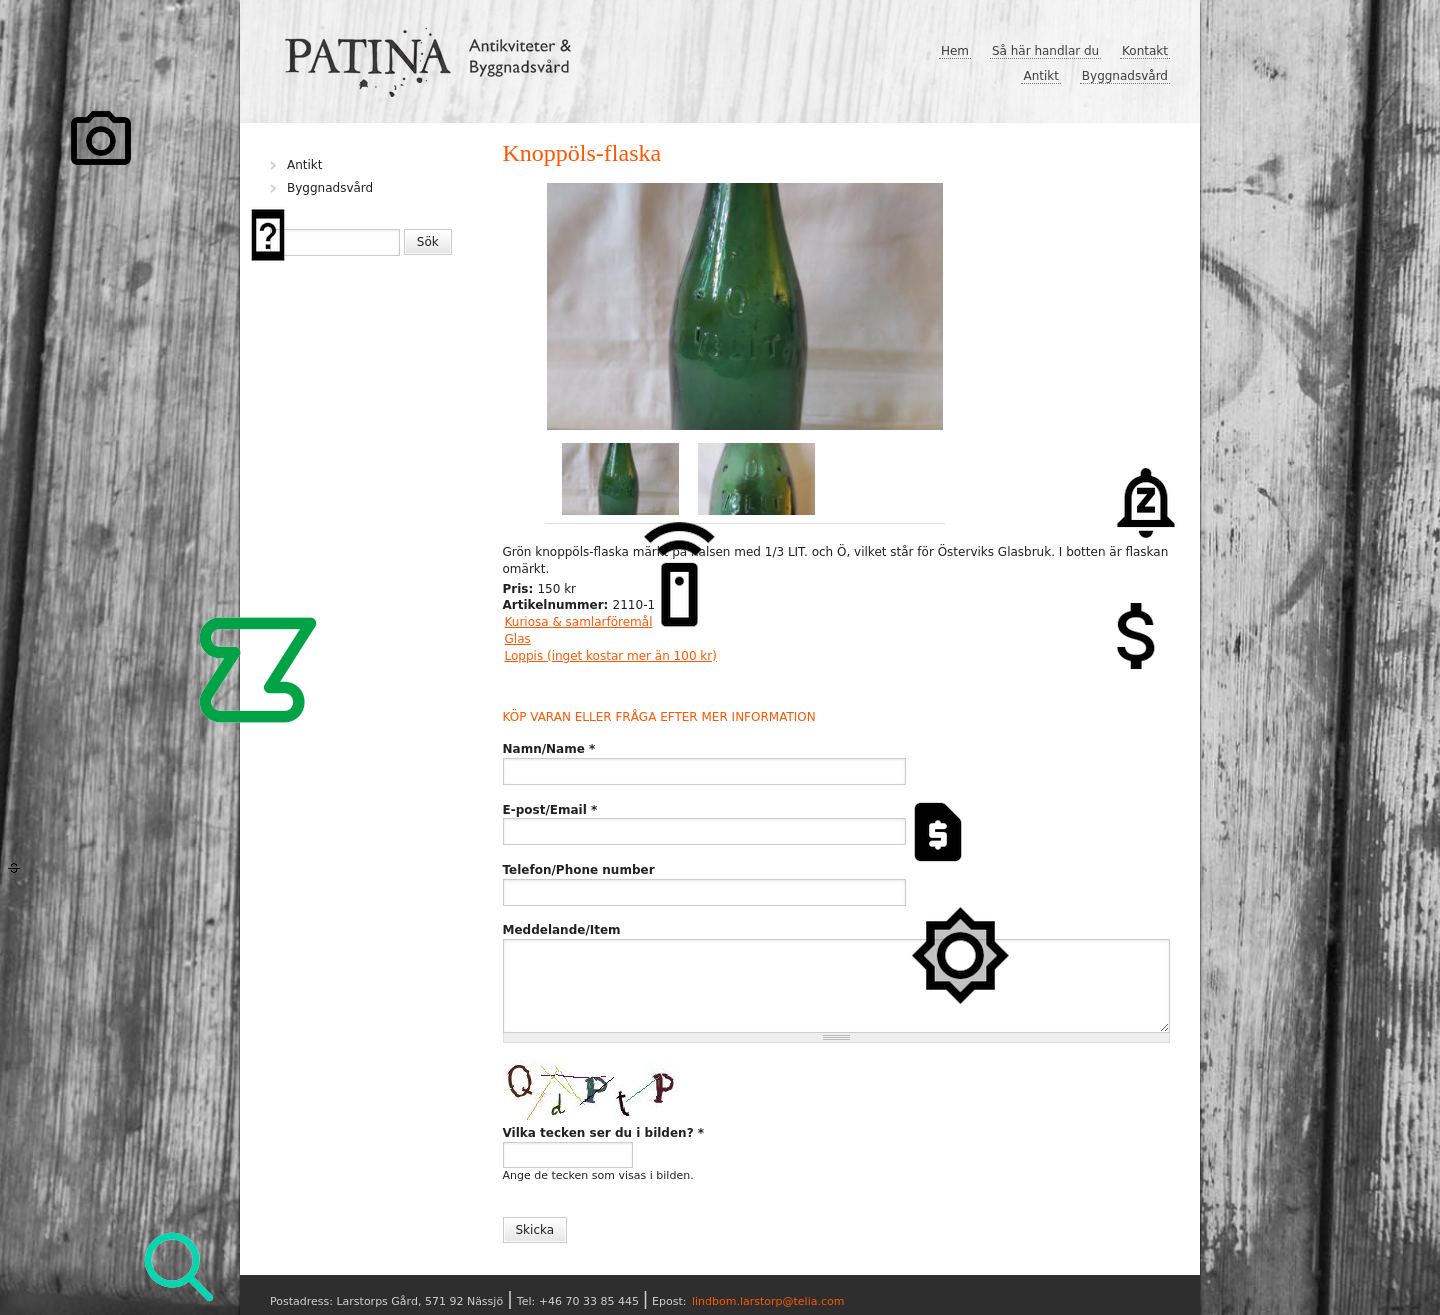  What do you see at coordinates (14, 869) in the screenshot?
I see `apply strikethrough formatting to selected text` at bounding box center [14, 869].